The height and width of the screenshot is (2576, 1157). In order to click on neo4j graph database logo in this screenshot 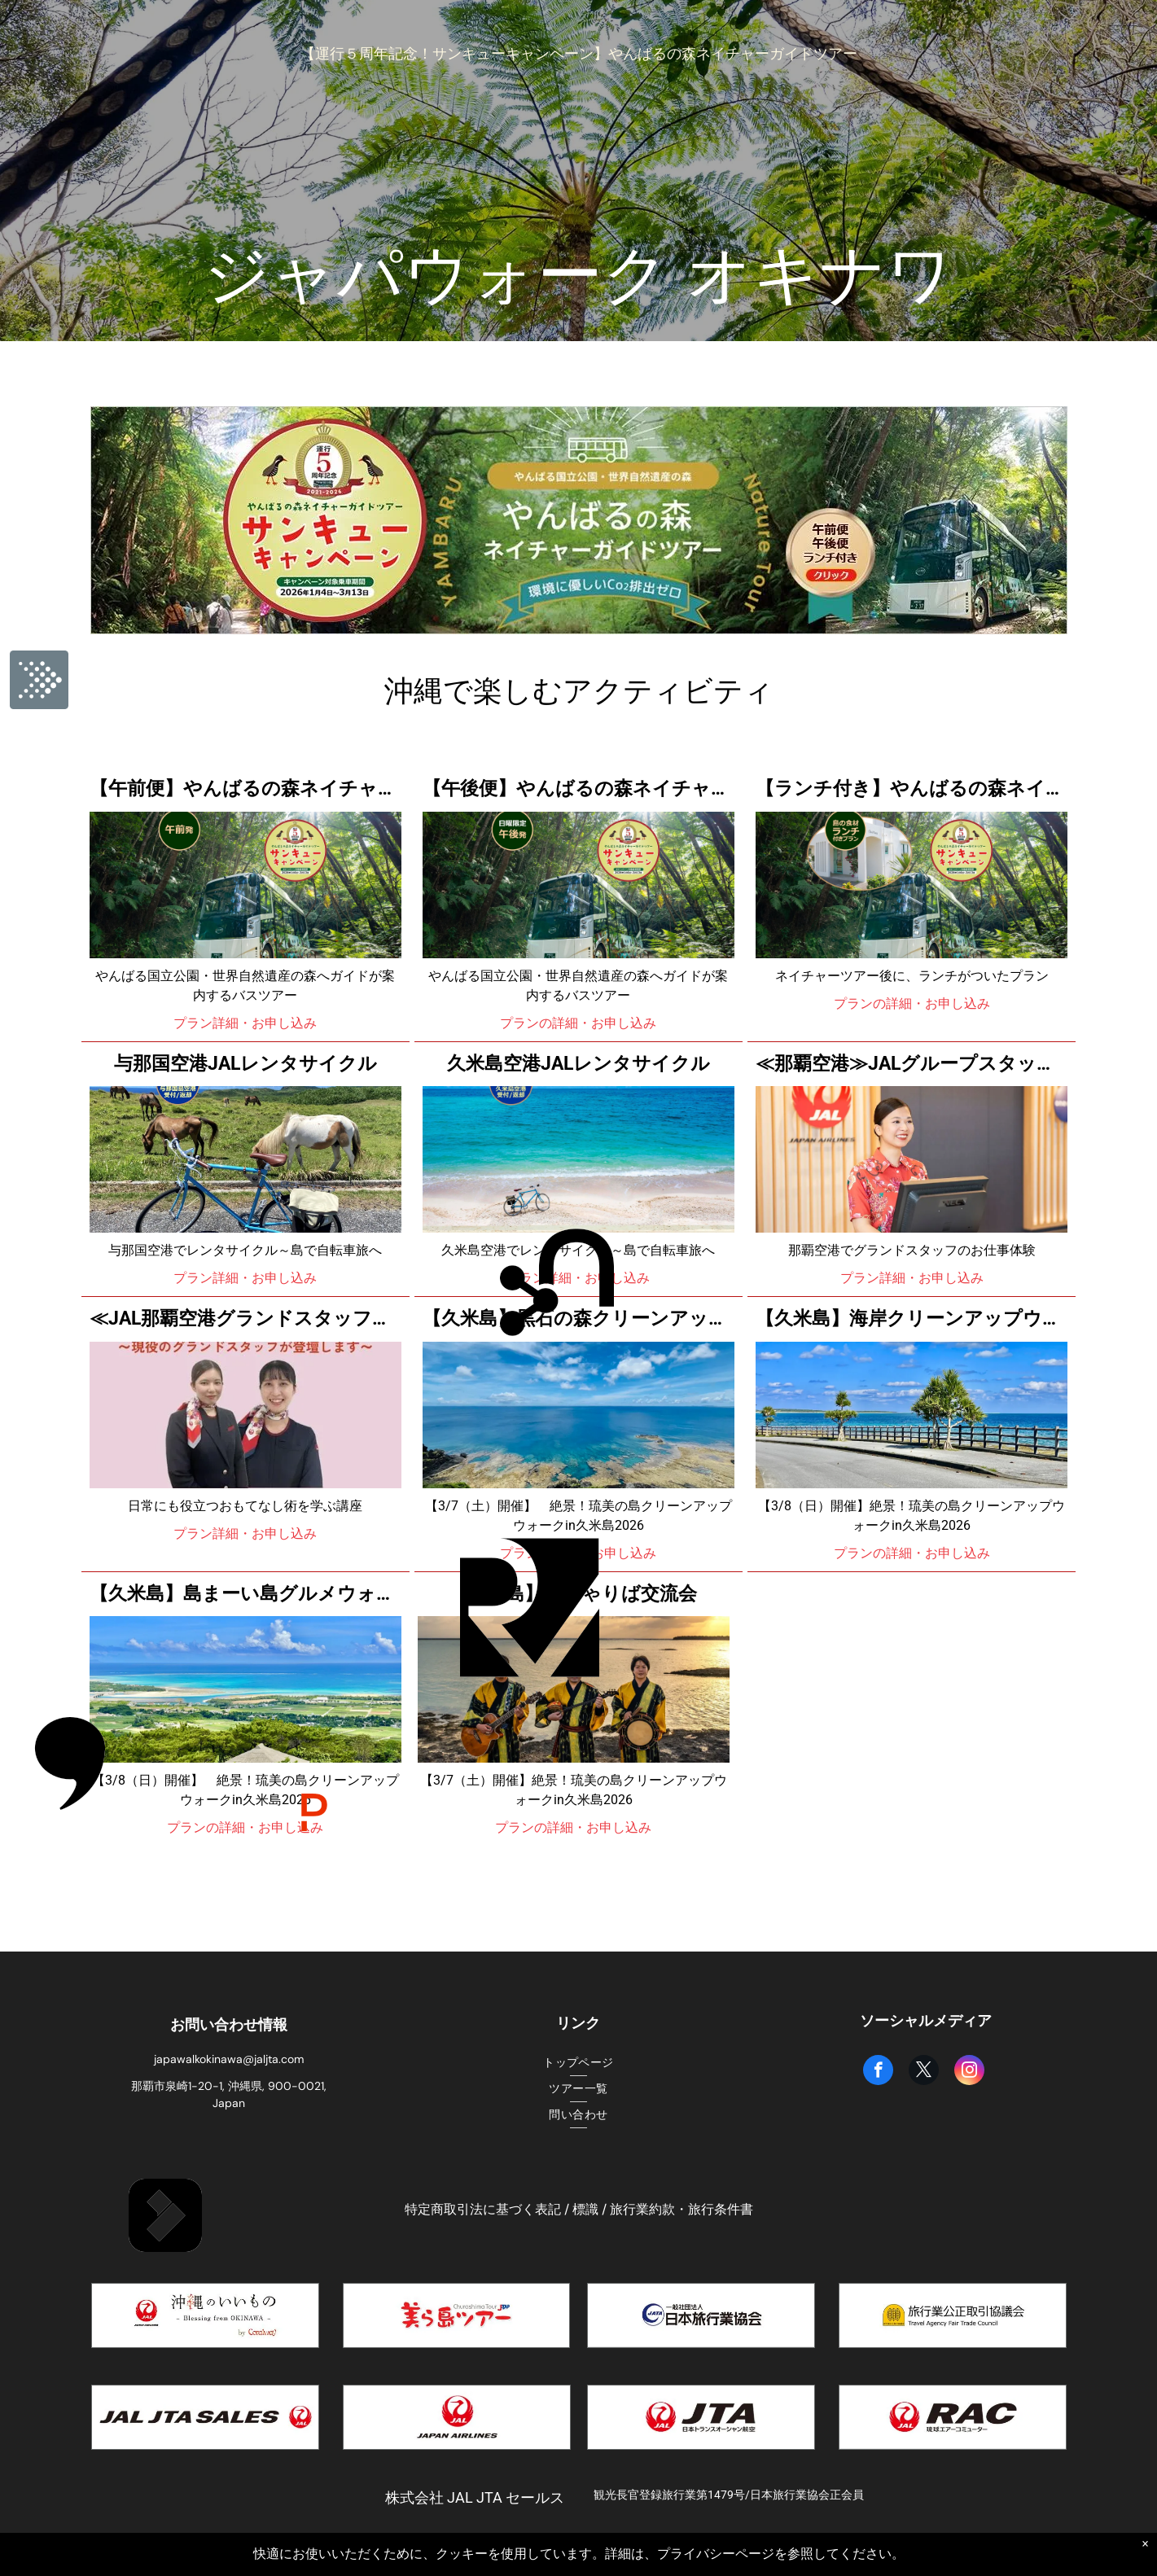, I will do `click(557, 1282)`.